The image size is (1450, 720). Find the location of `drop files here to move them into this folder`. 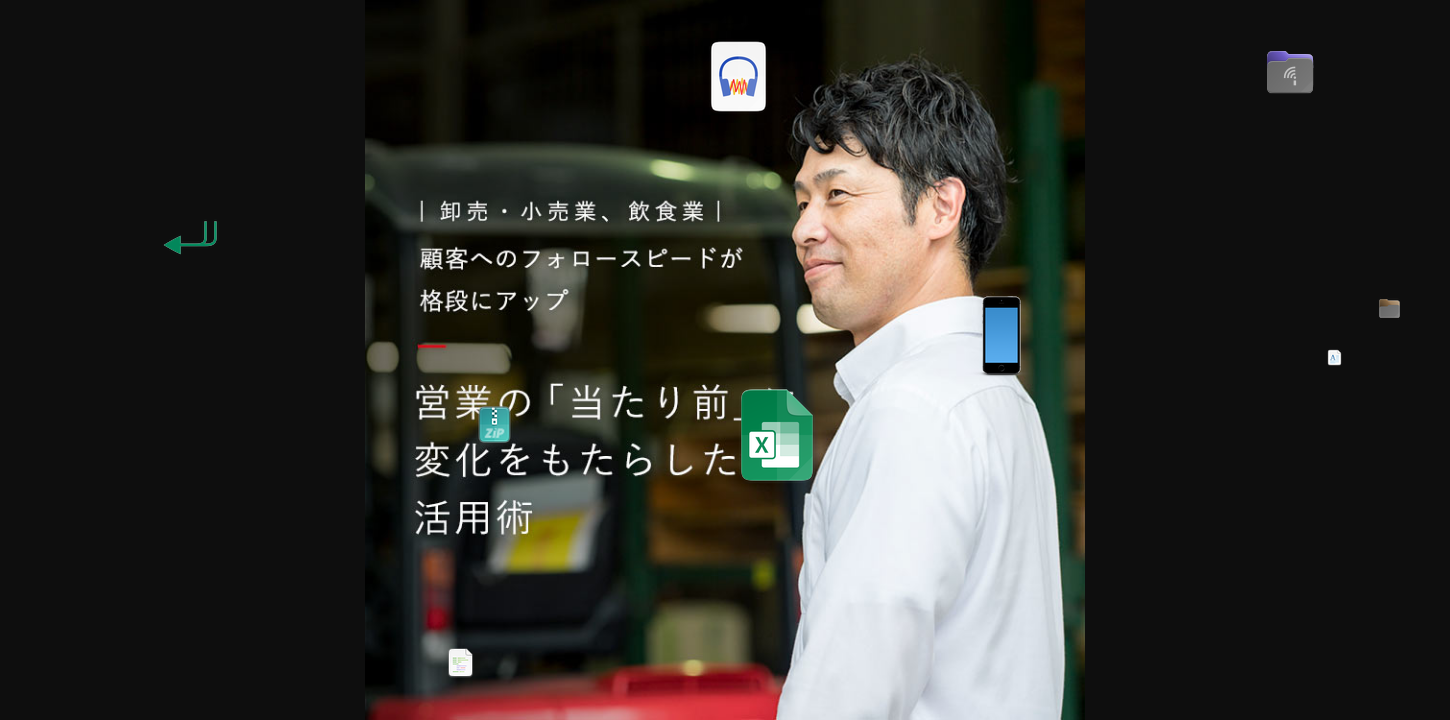

drop files here to move them into this folder is located at coordinates (1389, 308).